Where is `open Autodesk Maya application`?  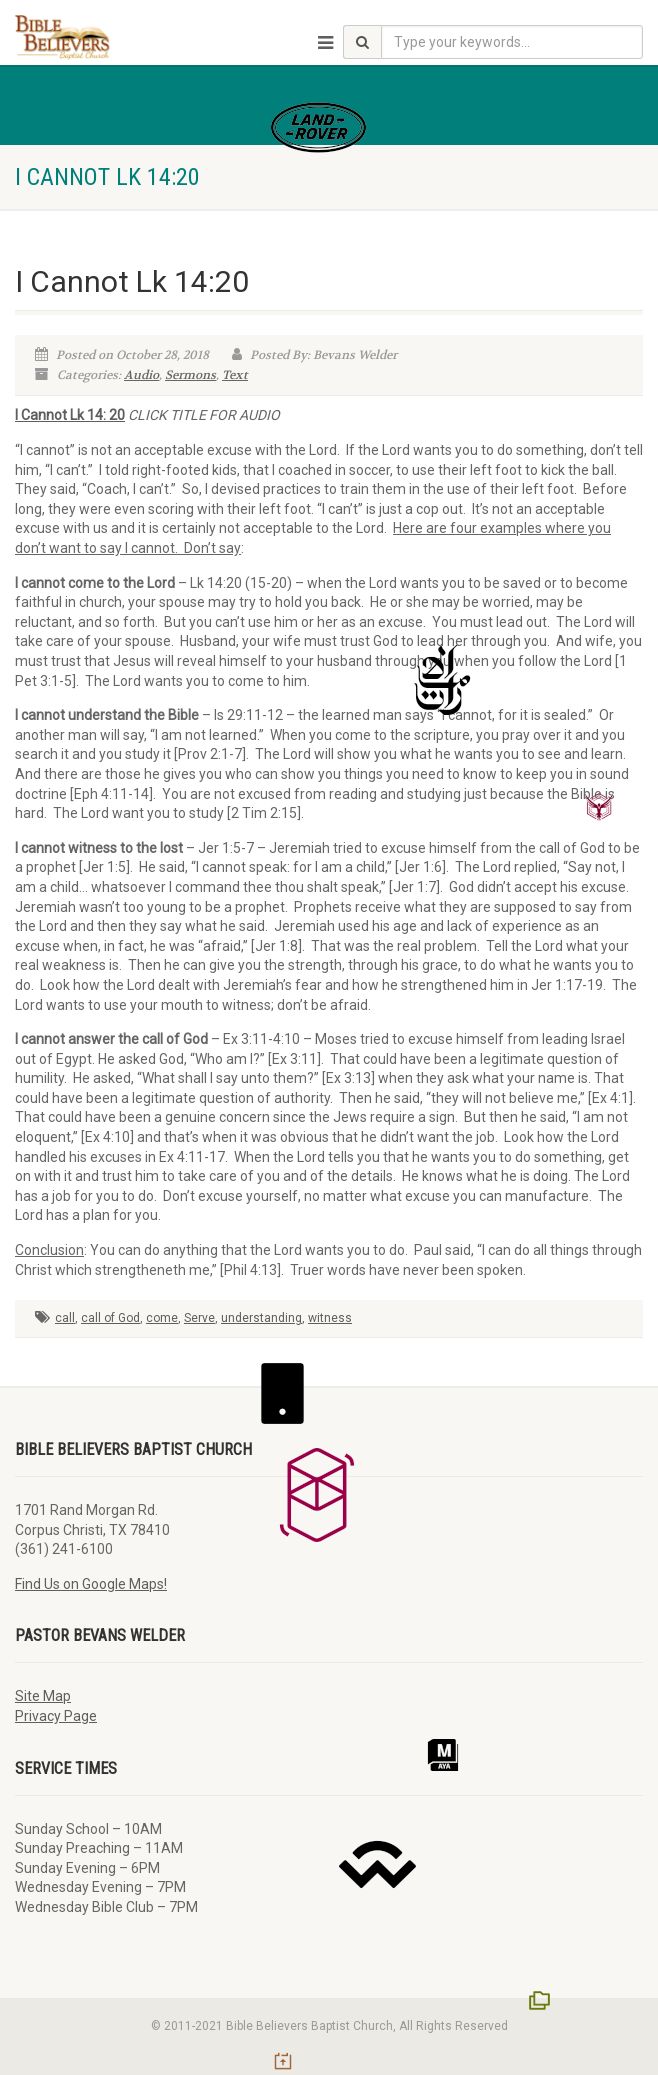
open Autodesk Maya application is located at coordinates (443, 1755).